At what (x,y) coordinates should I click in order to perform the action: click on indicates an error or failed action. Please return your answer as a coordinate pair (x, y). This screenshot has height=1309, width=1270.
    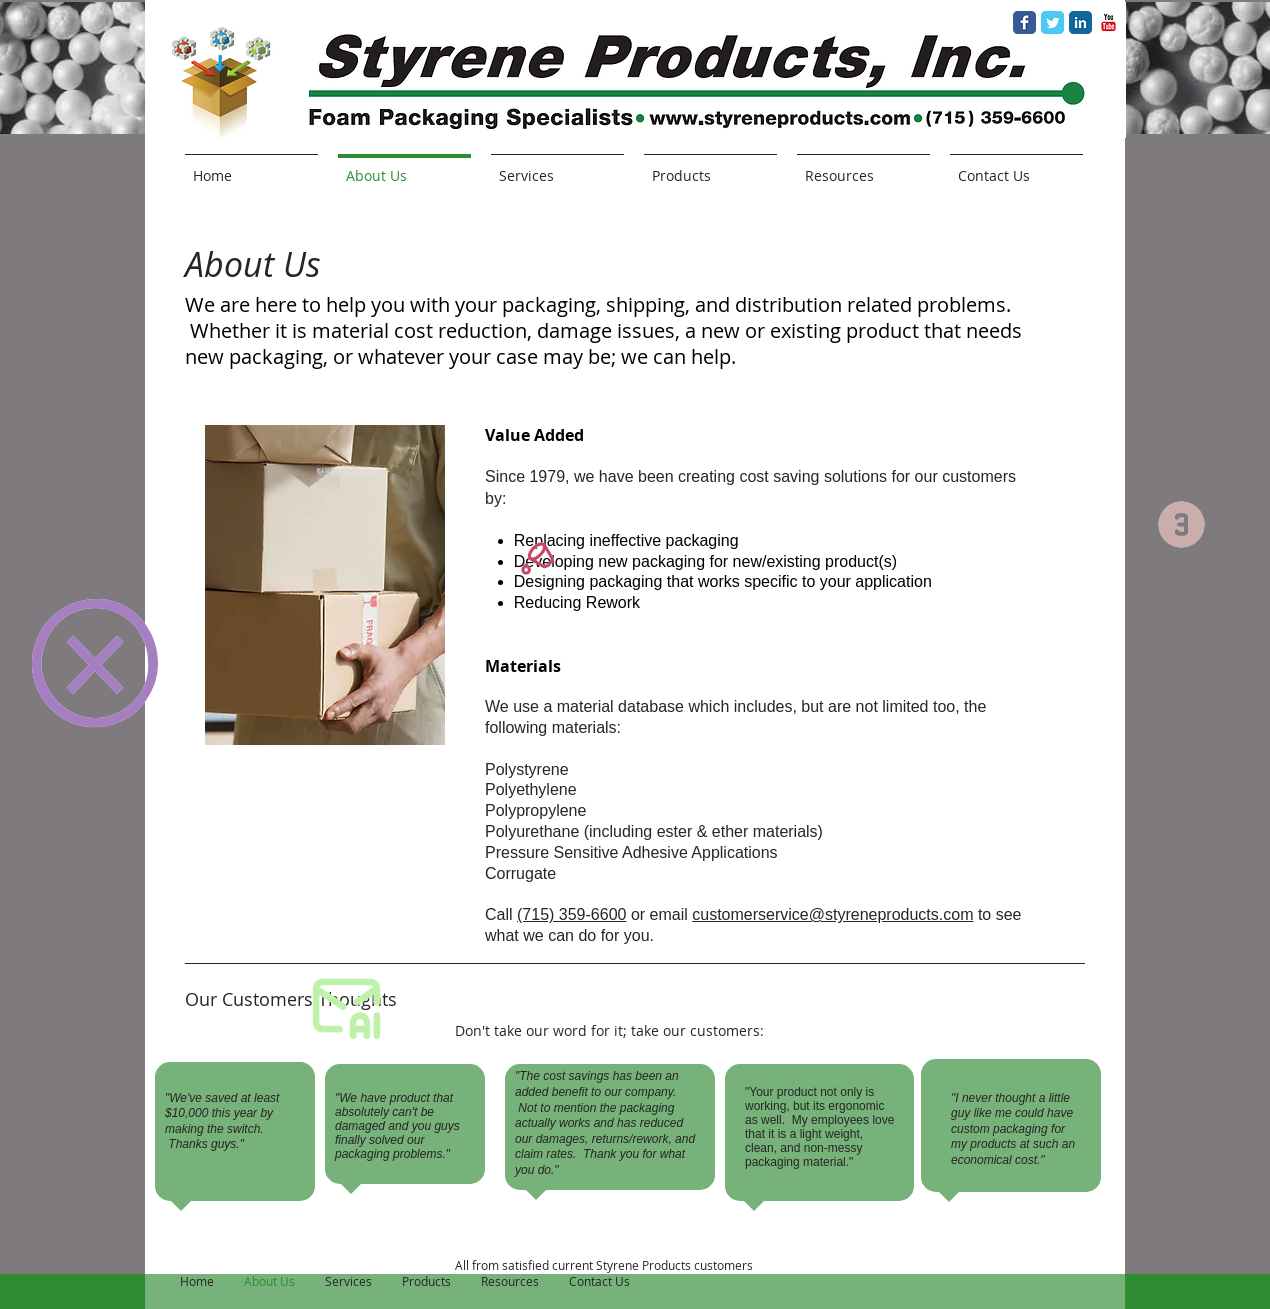
    Looking at the image, I should click on (96, 663).